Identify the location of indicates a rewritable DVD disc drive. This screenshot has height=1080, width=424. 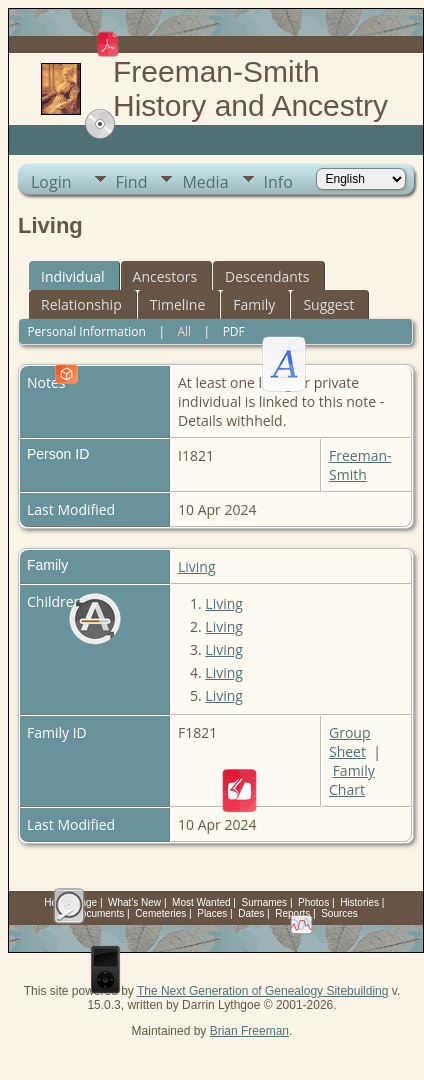
(100, 124).